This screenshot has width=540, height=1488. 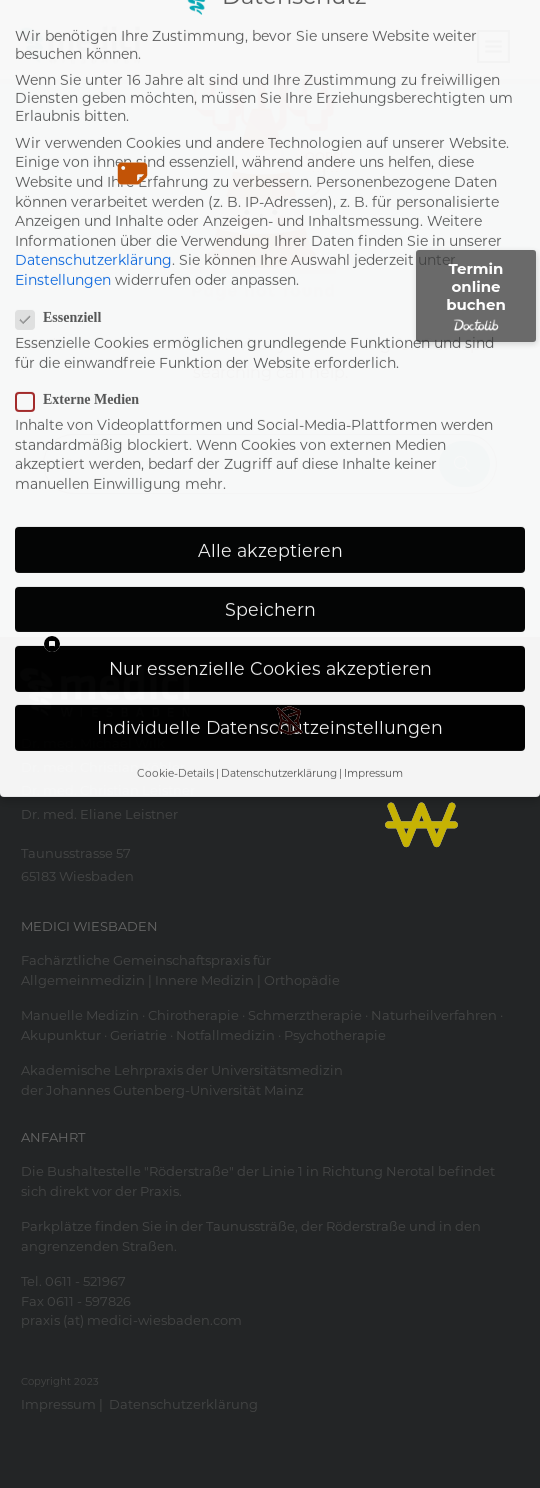 What do you see at coordinates (52, 644) in the screenshot?
I see `stop playback or recording` at bounding box center [52, 644].